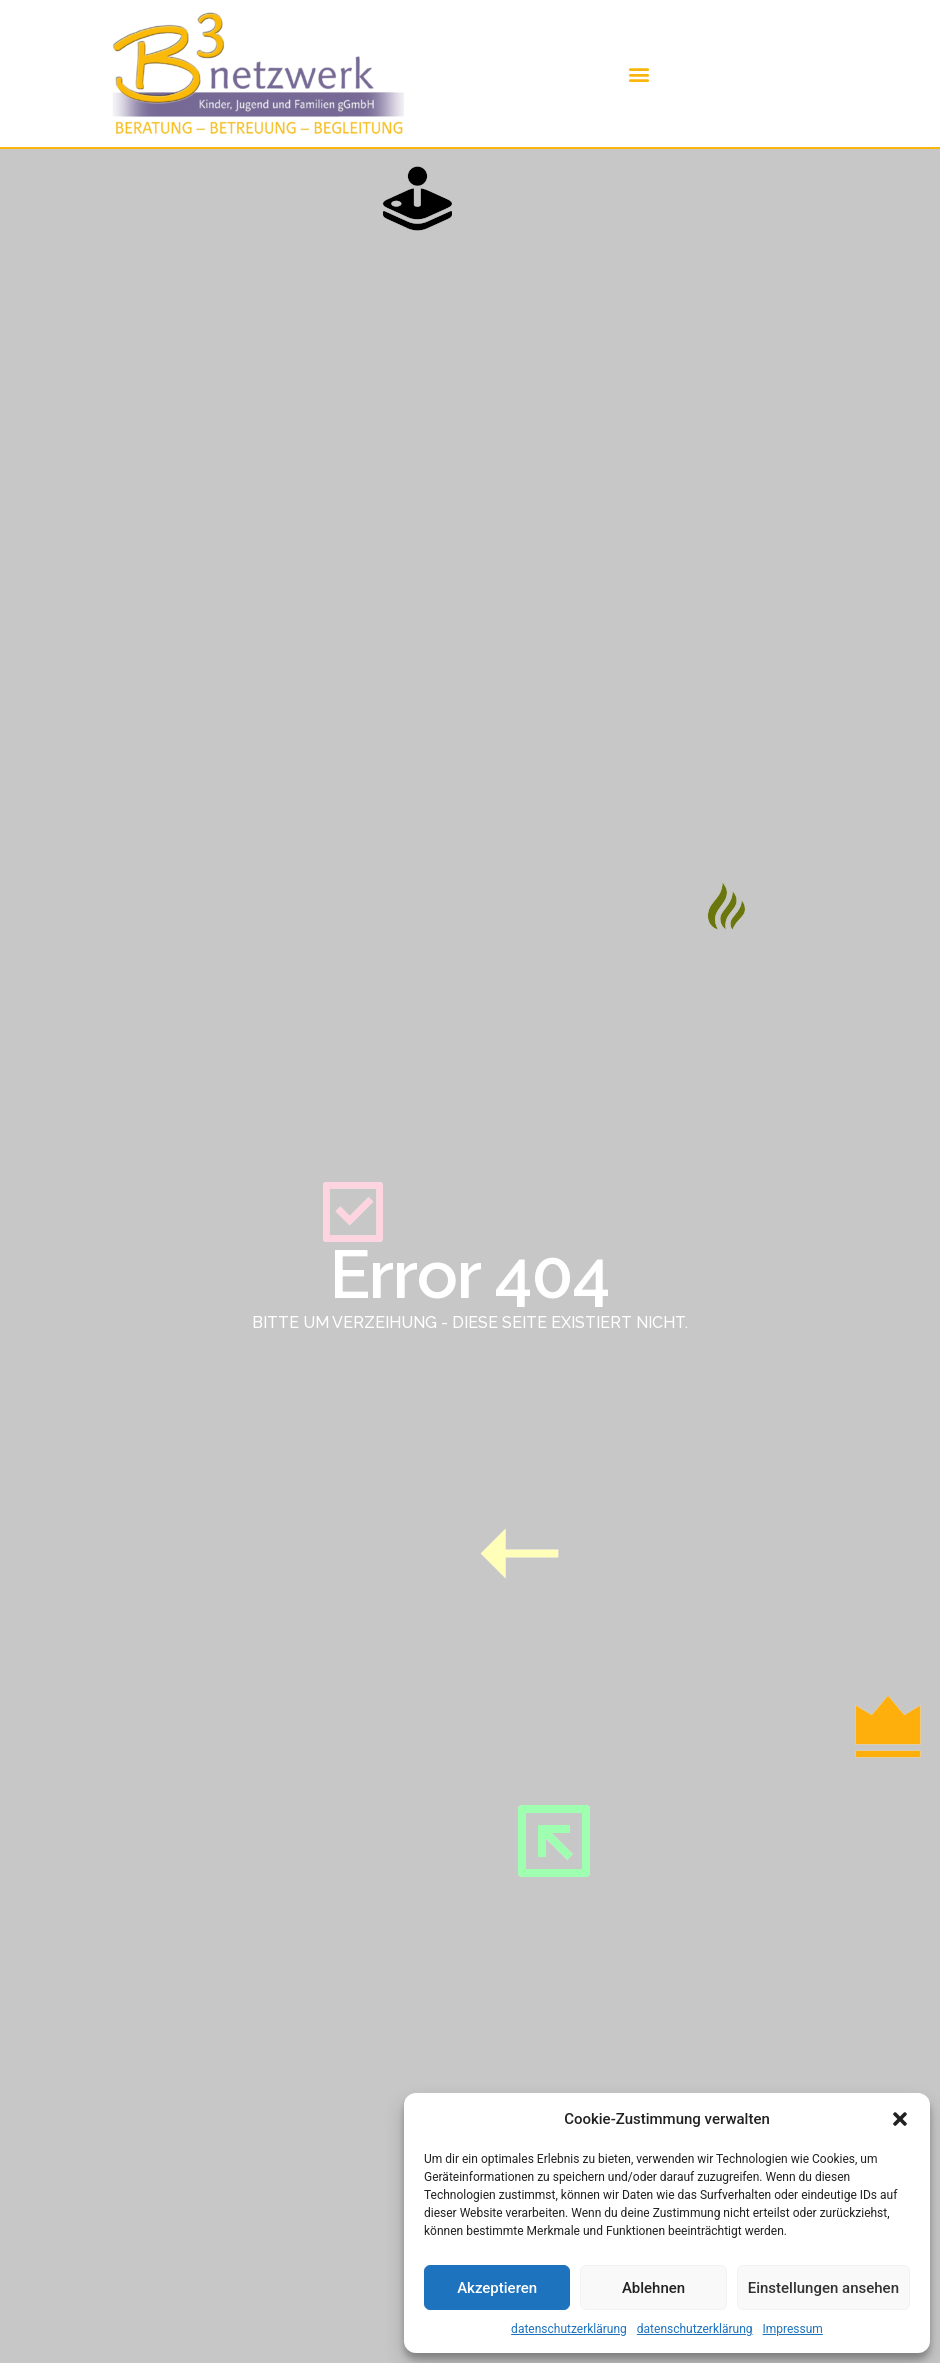  I want to click on indicates VIP or premium membership status, so click(888, 1728).